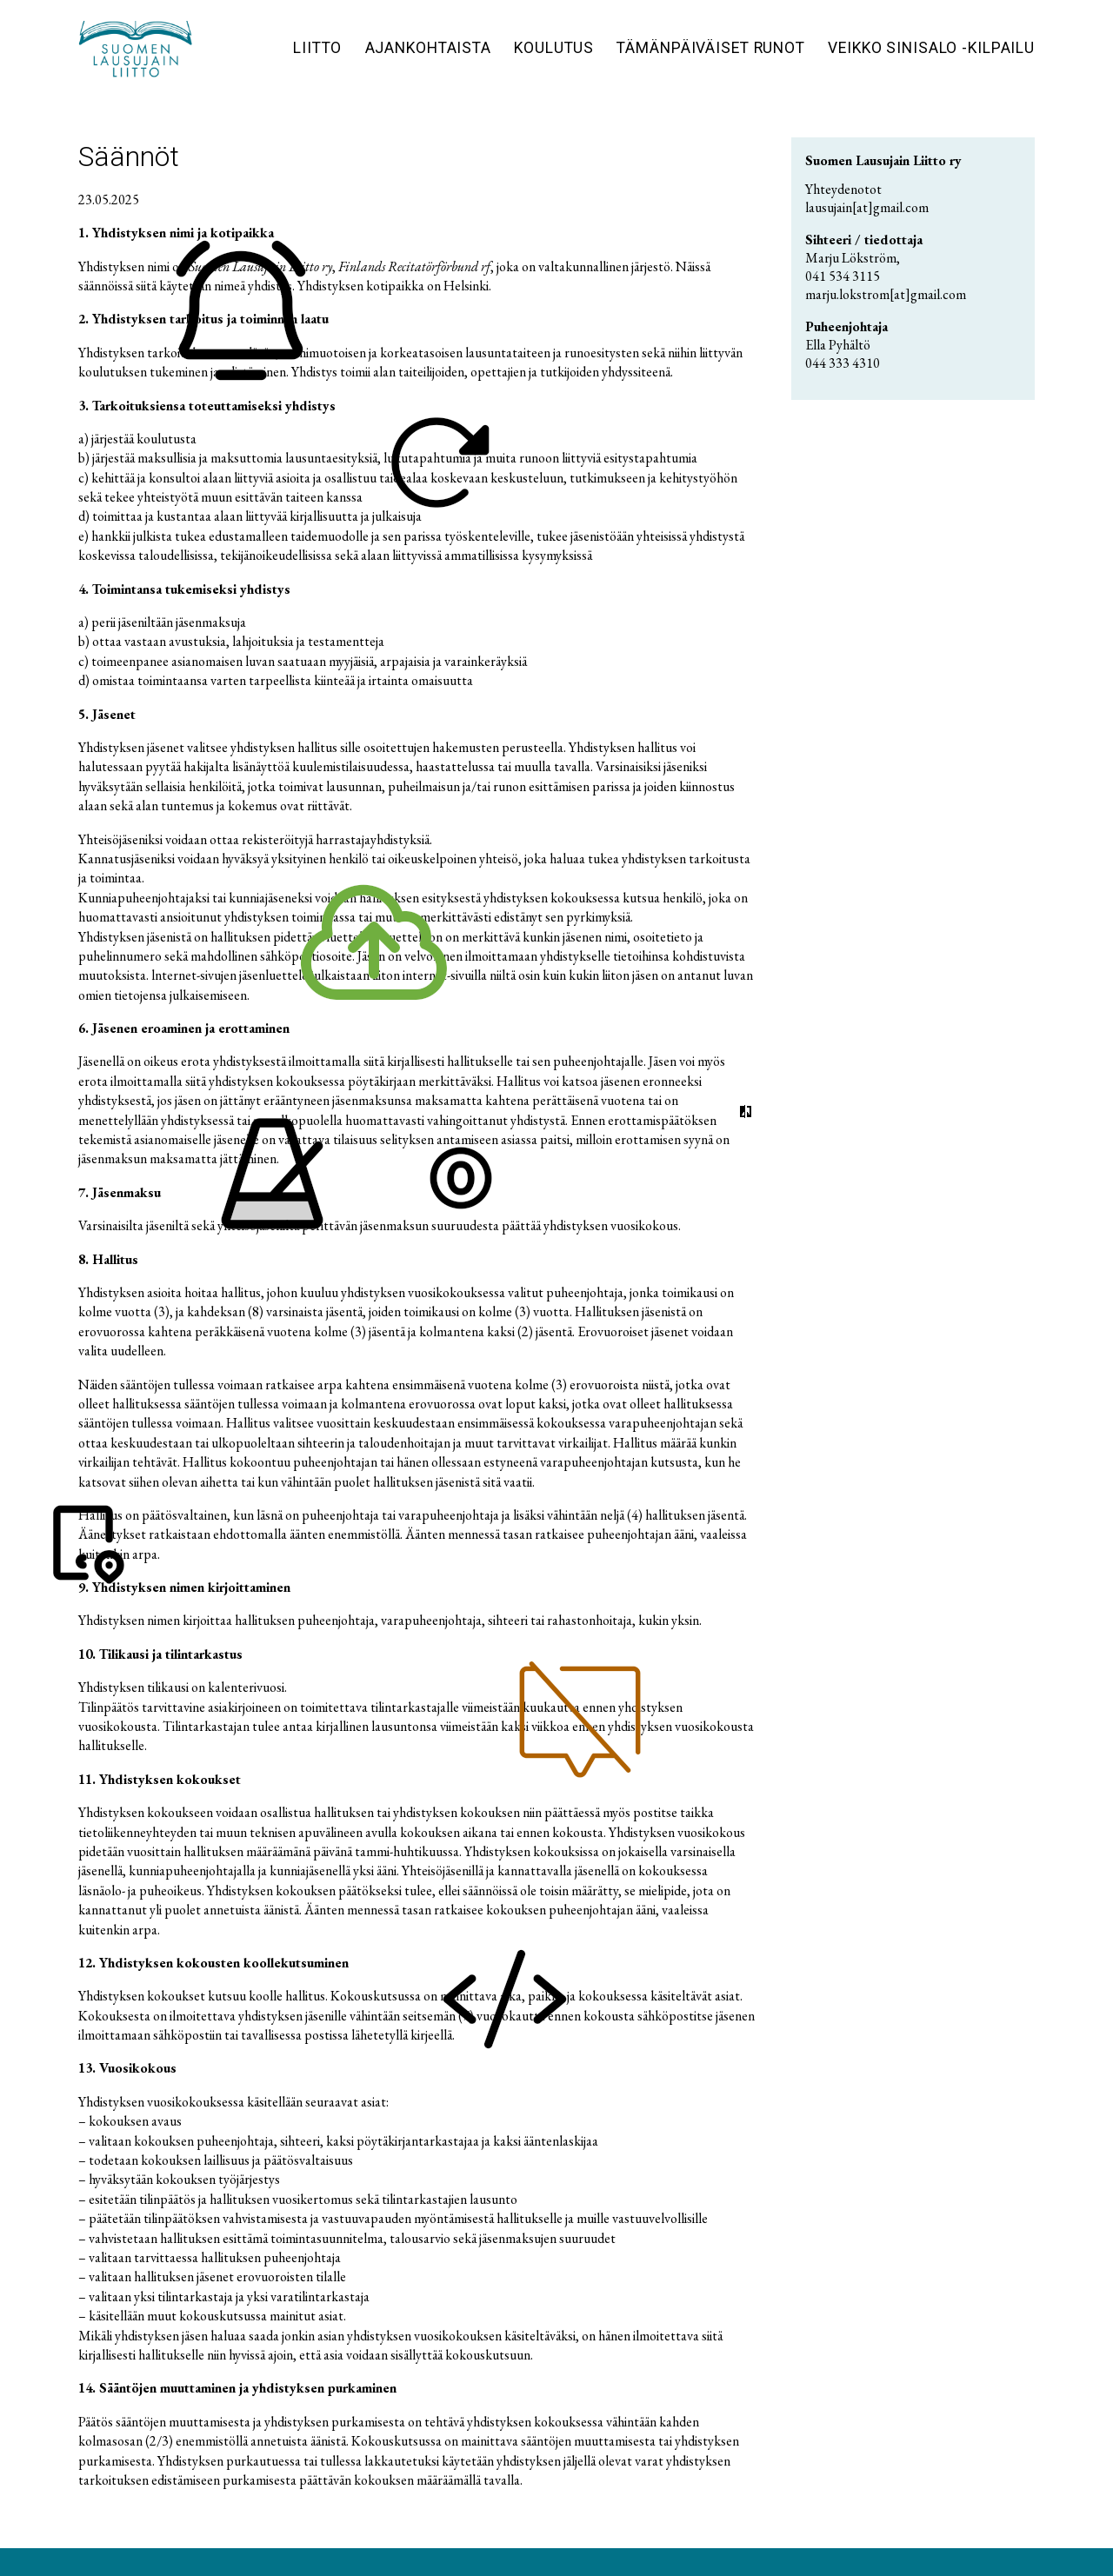  Describe the element at coordinates (437, 463) in the screenshot. I see `refresh or reload the current page` at that location.